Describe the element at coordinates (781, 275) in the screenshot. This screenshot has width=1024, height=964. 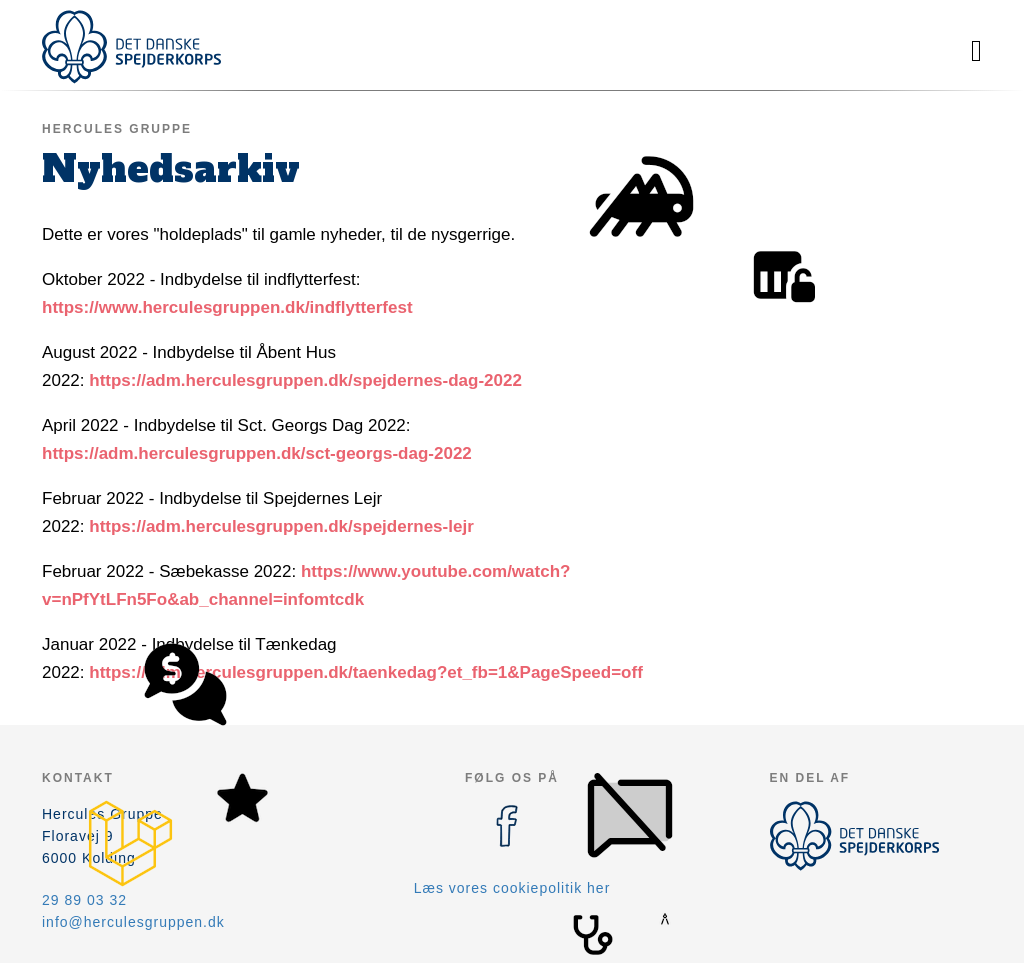
I see `unlock a row in a table or spreadsheet` at that location.